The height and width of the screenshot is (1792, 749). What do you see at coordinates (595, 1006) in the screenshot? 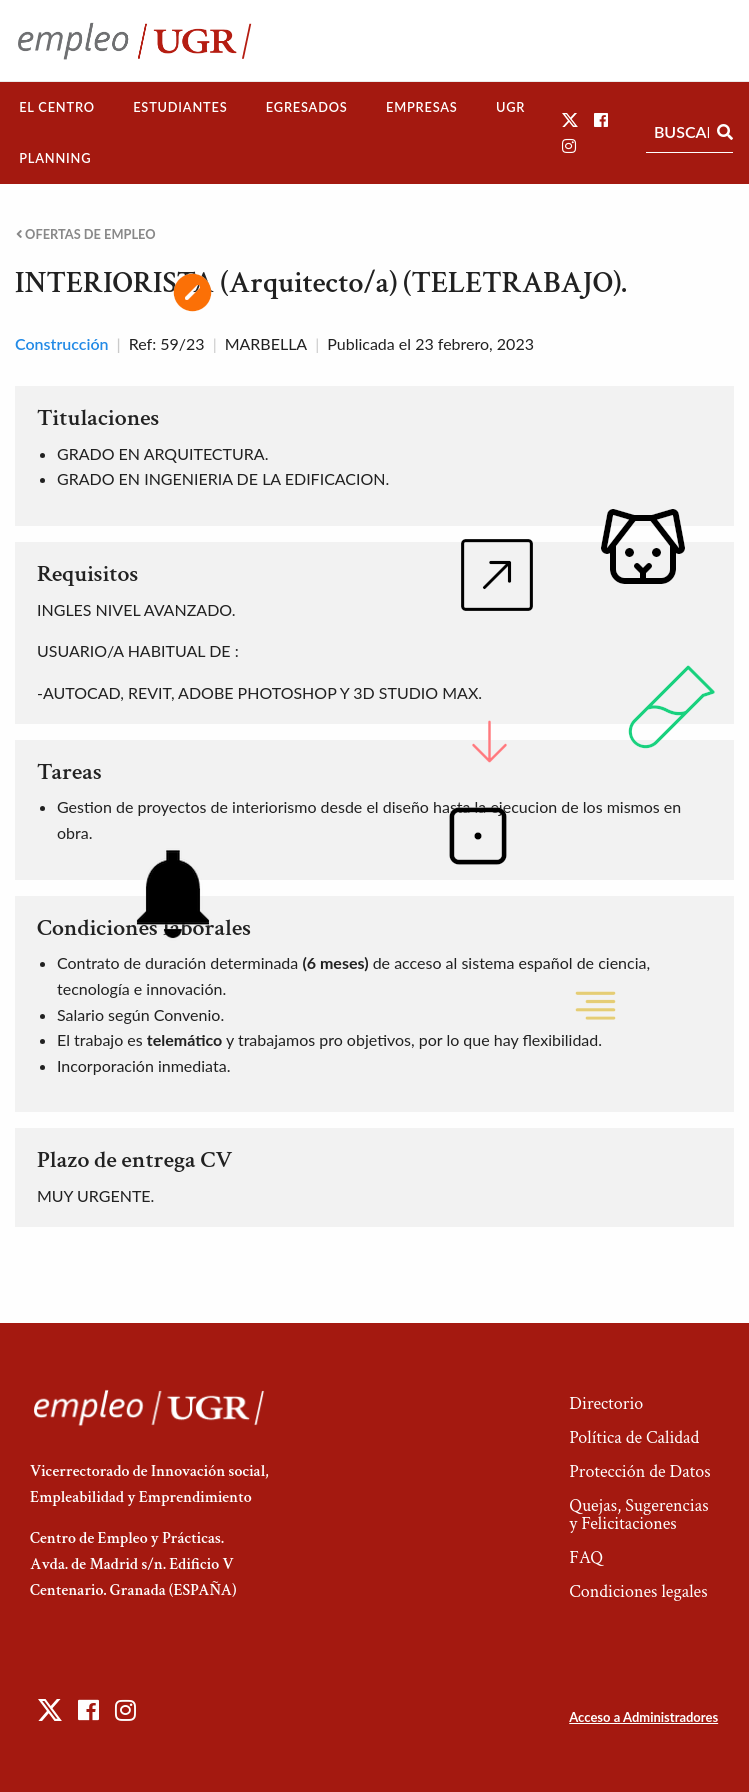
I see `align text to the right` at bounding box center [595, 1006].